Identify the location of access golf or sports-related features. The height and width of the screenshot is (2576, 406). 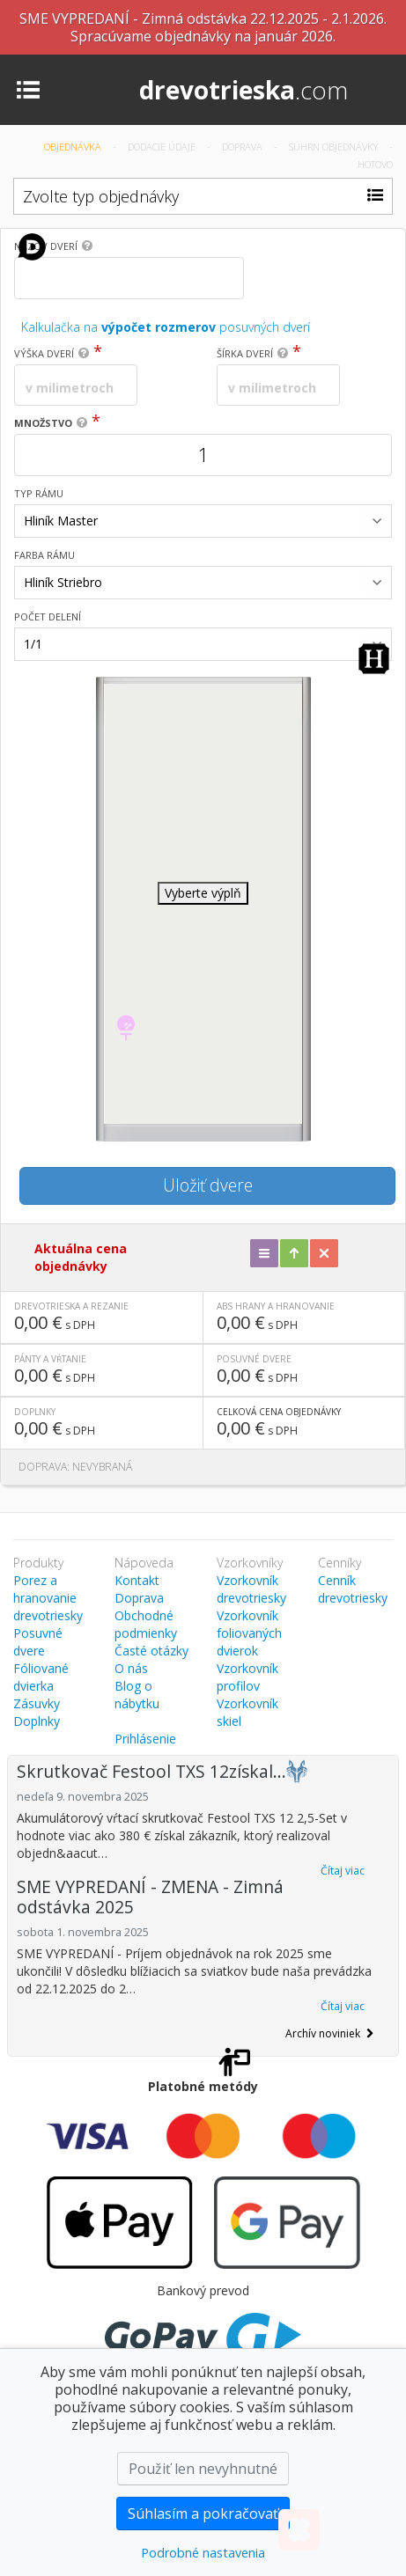
(126, 1027).